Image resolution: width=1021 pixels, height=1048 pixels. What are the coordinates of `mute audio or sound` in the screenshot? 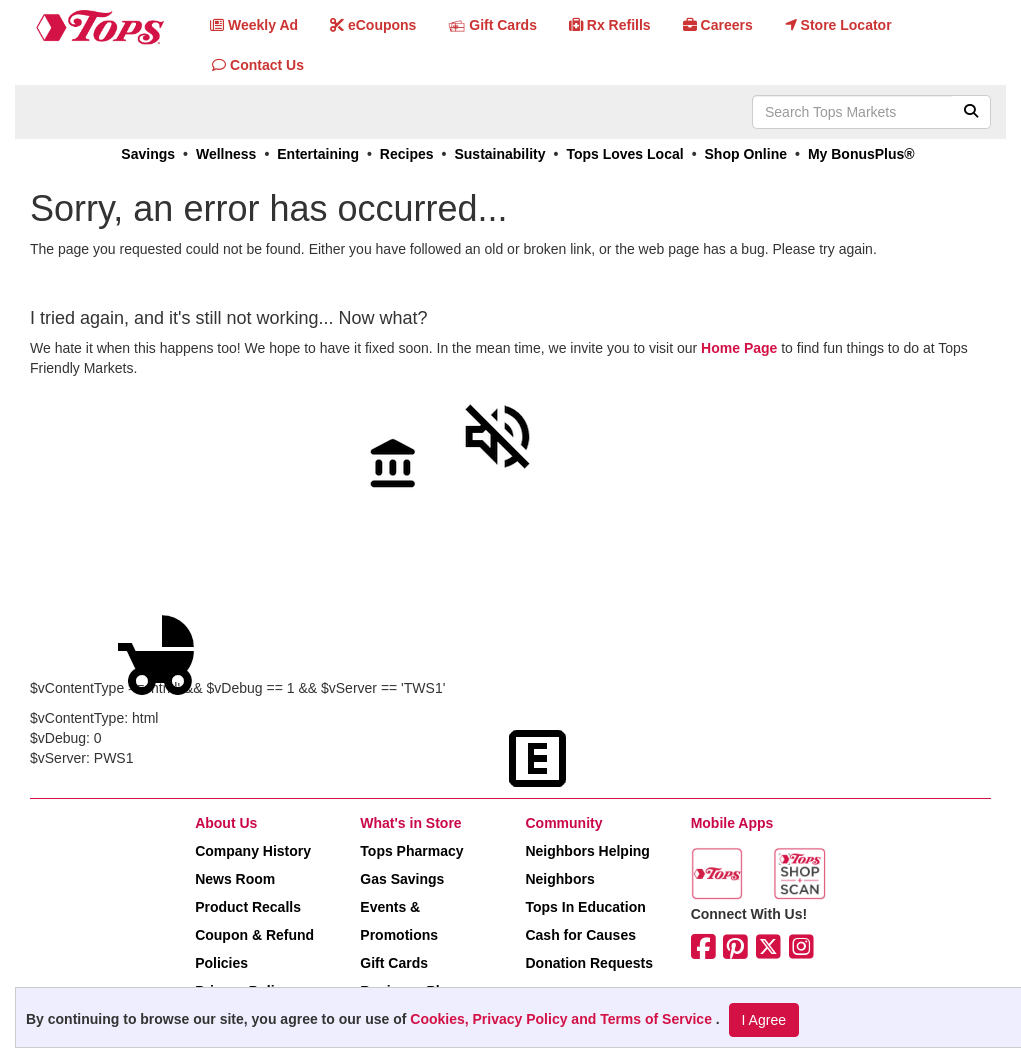 It's located at (497, 436).